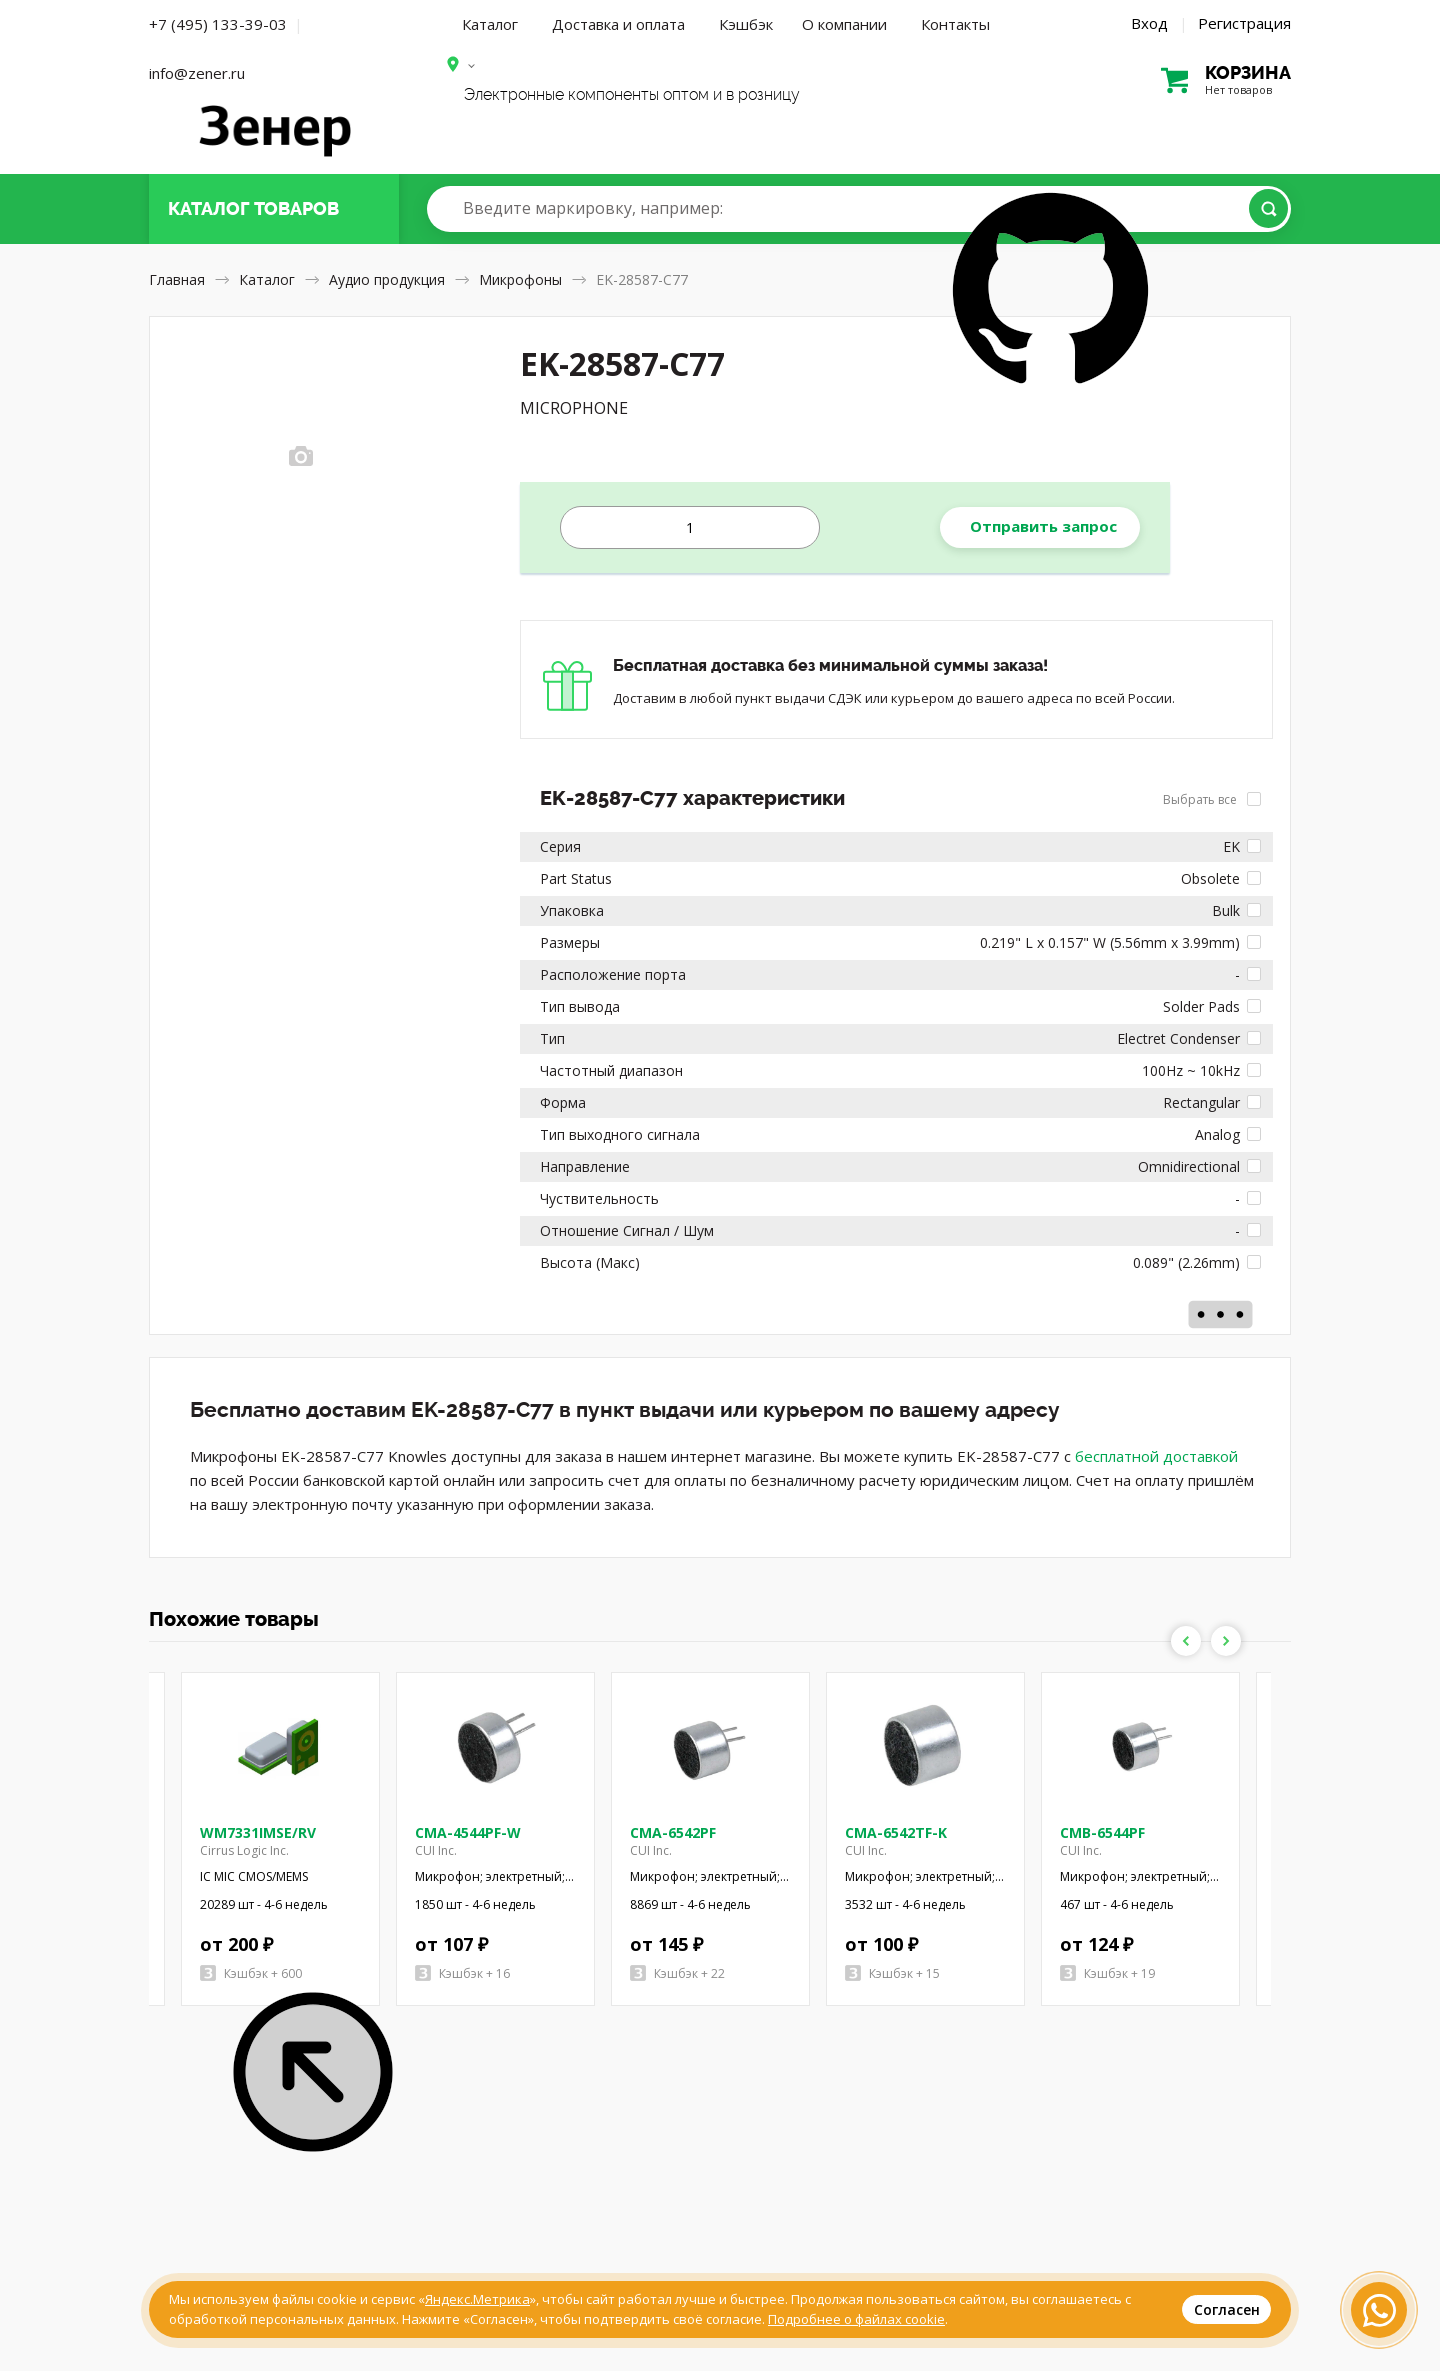 Image resolution: width=1440 pixels, height=2371 pixels. I want to click on navigate back to previous screen, so click(313, 2072).